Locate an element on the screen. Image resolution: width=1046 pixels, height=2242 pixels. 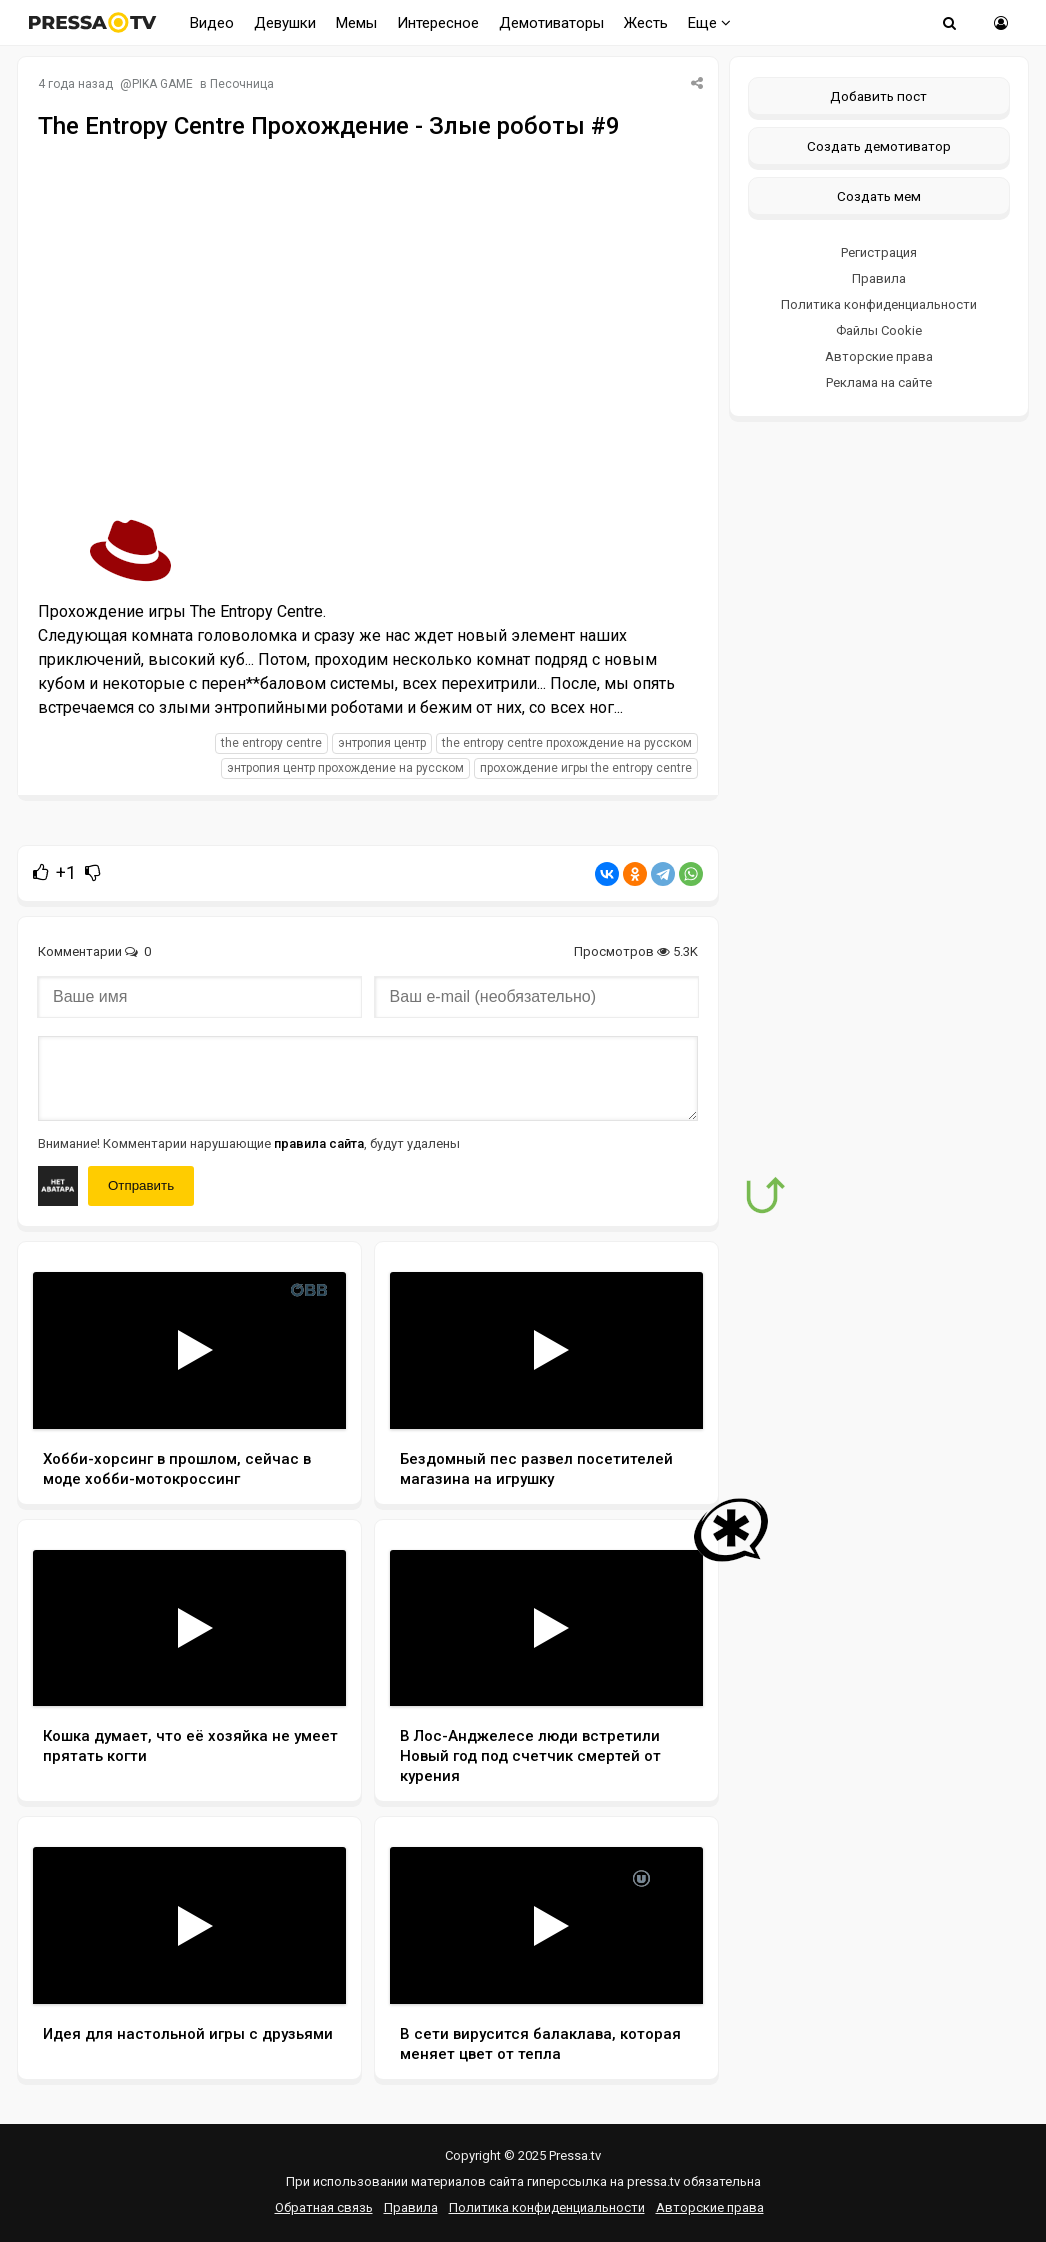
Red Hat company logo is located at coordinates (130, 550).